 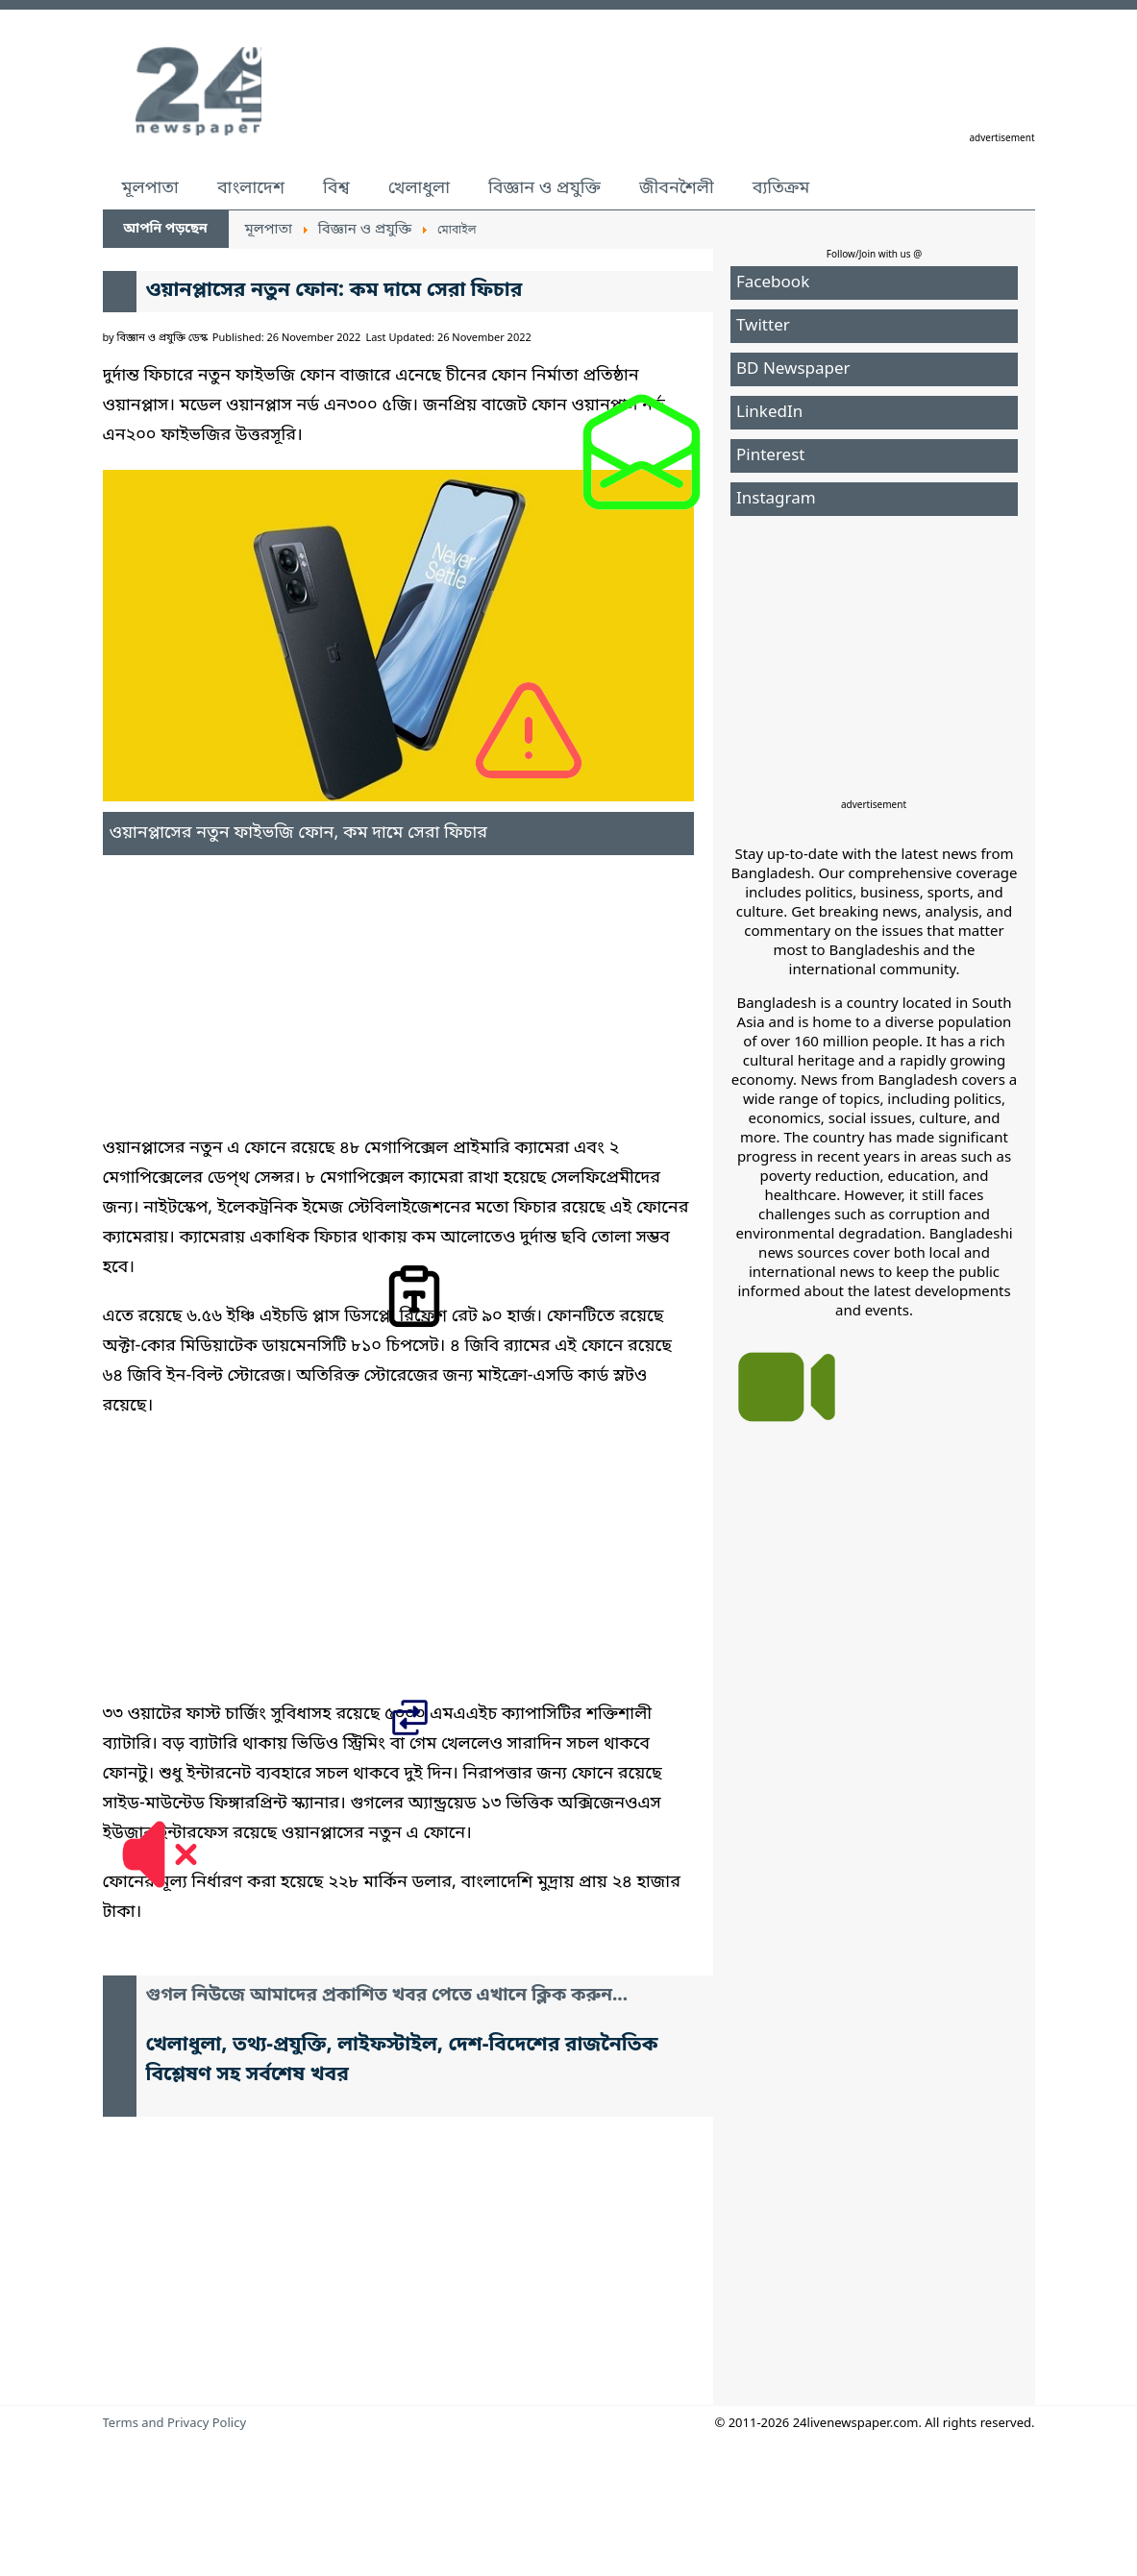 I want to click on swap or exchange items, so click(x=409, y=1717).